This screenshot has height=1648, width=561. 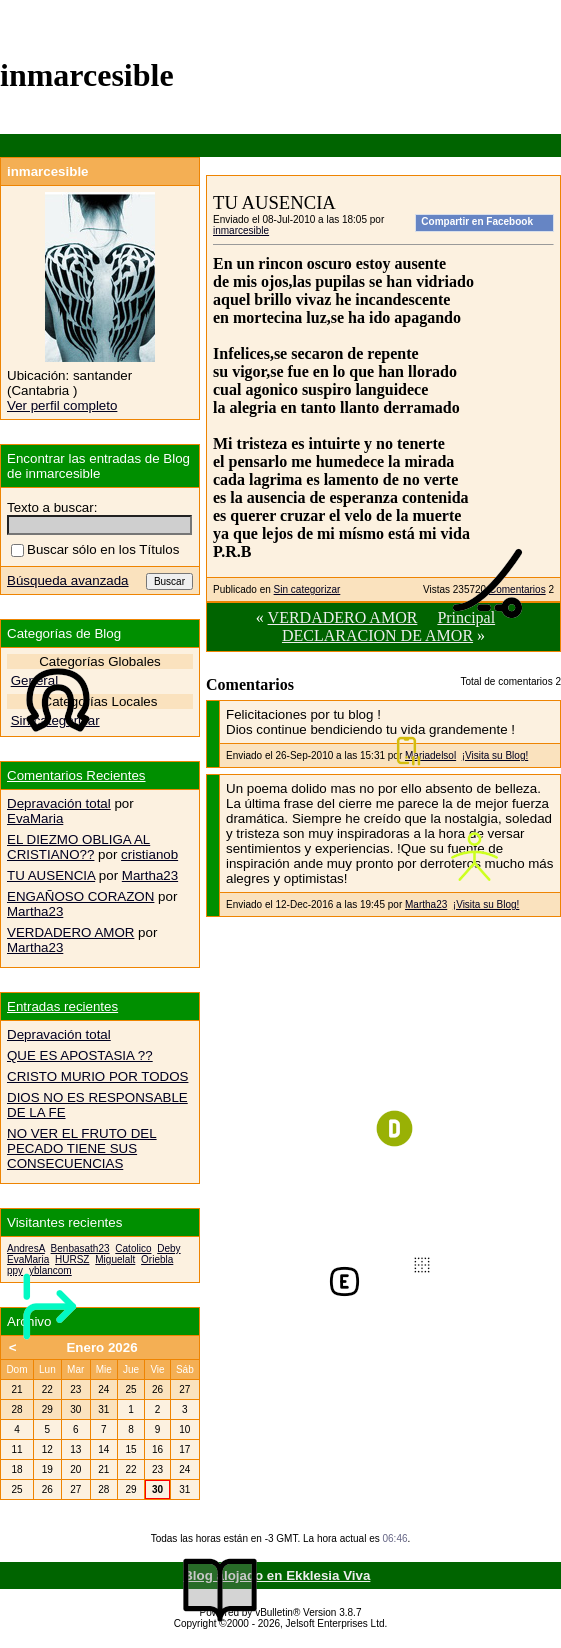 What do you see at coordinates (344, 1281) in the screenshot?
I see `indicates an item starting with the letter E` at bounding box center [344, 1281].